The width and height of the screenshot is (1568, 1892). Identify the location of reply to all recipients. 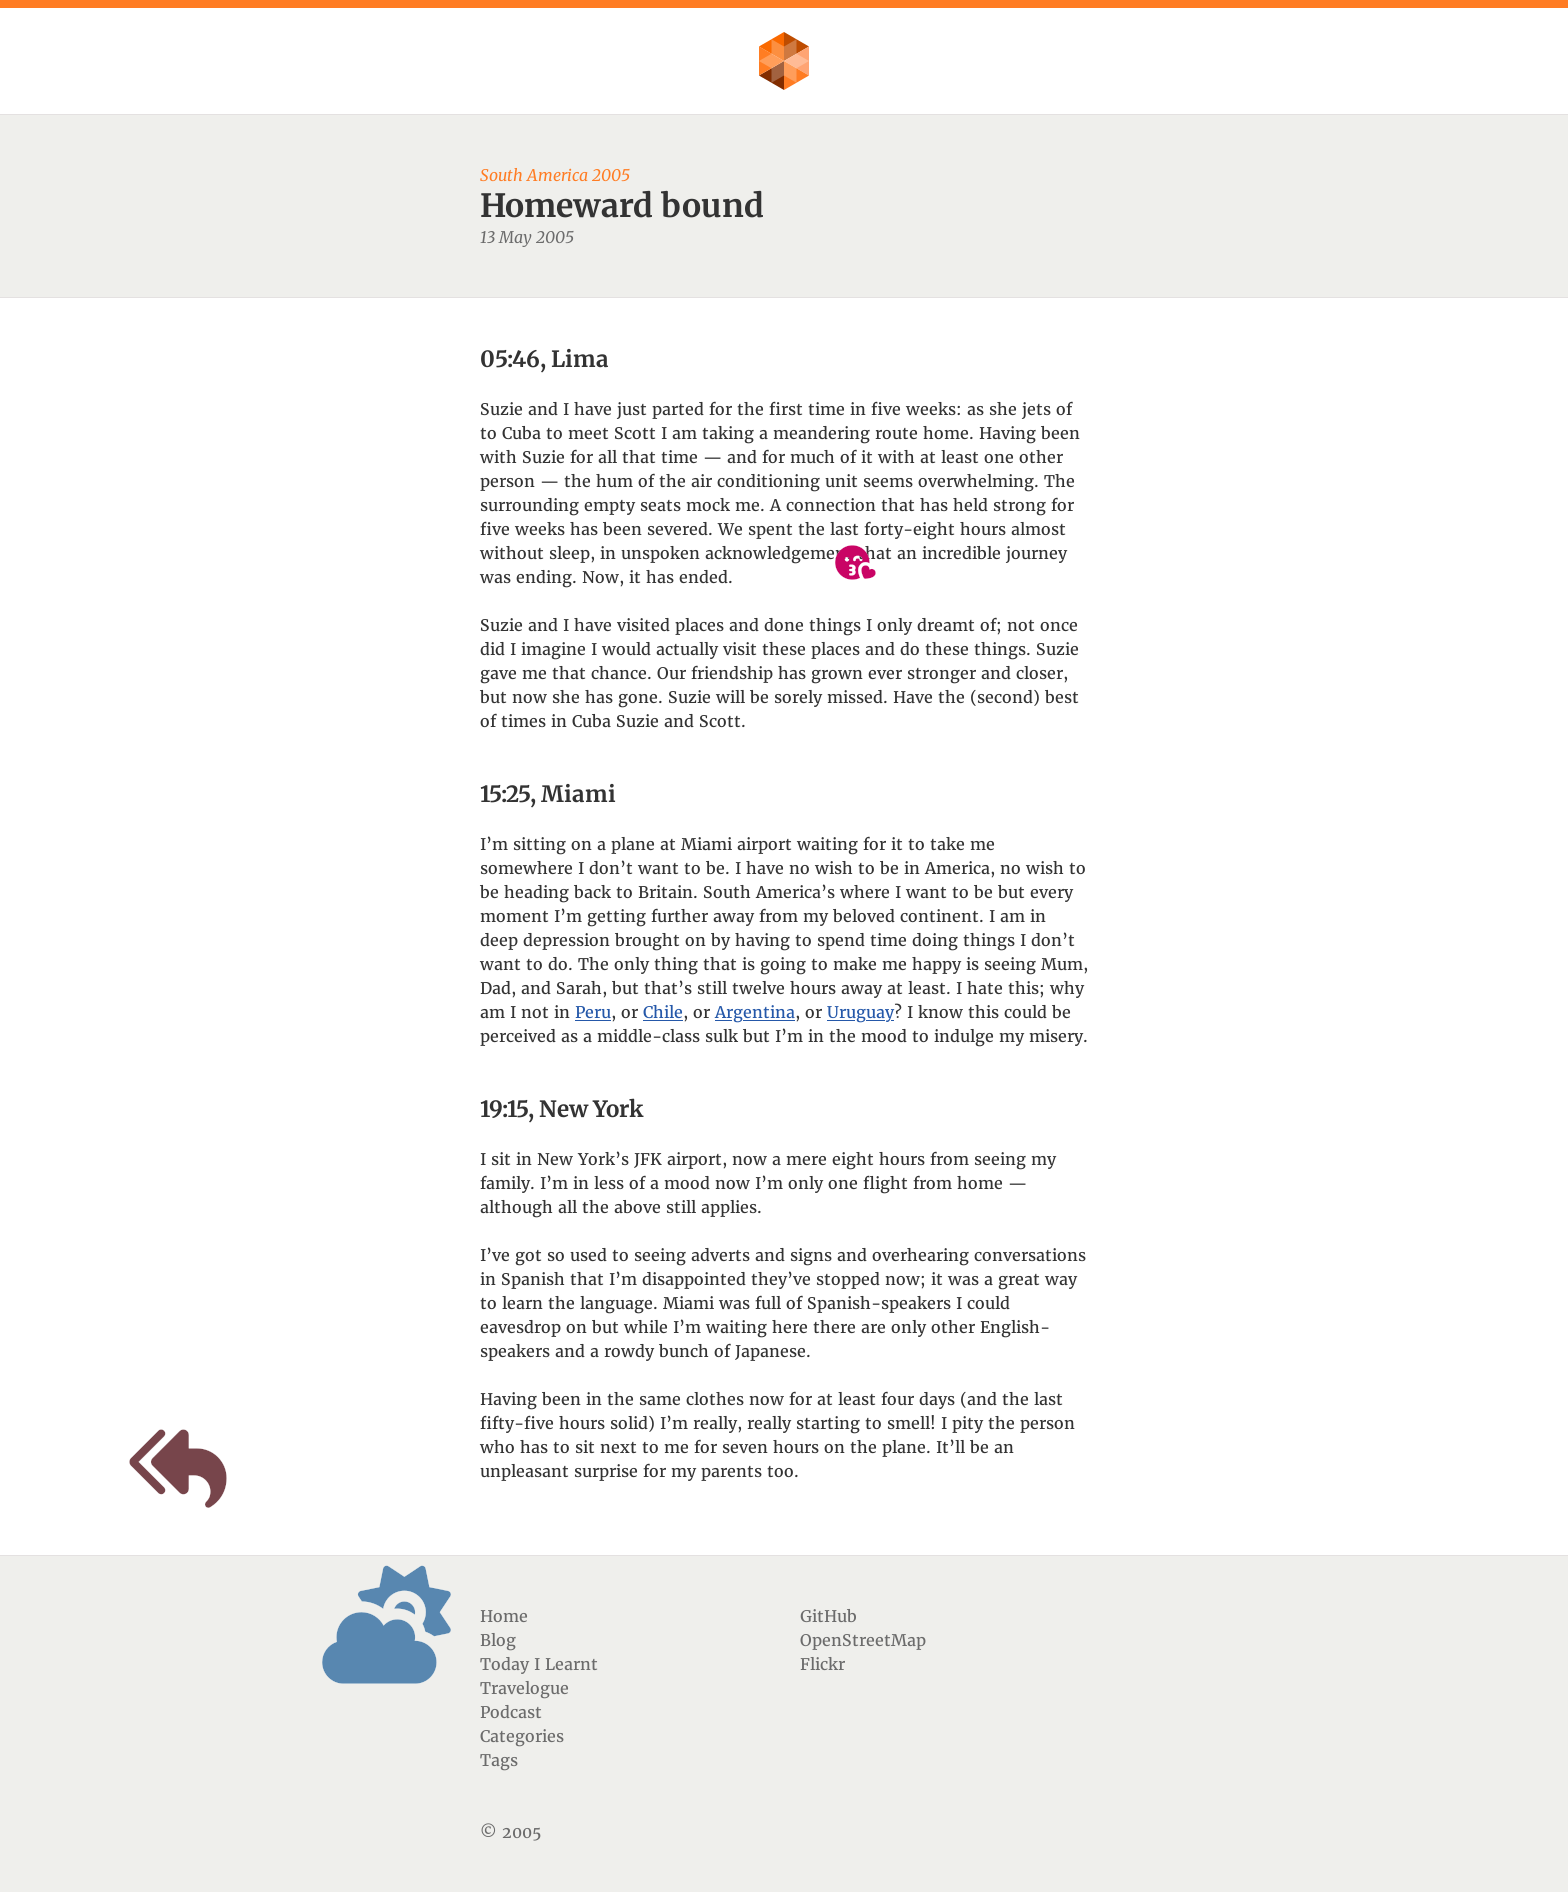
(178, 1470).